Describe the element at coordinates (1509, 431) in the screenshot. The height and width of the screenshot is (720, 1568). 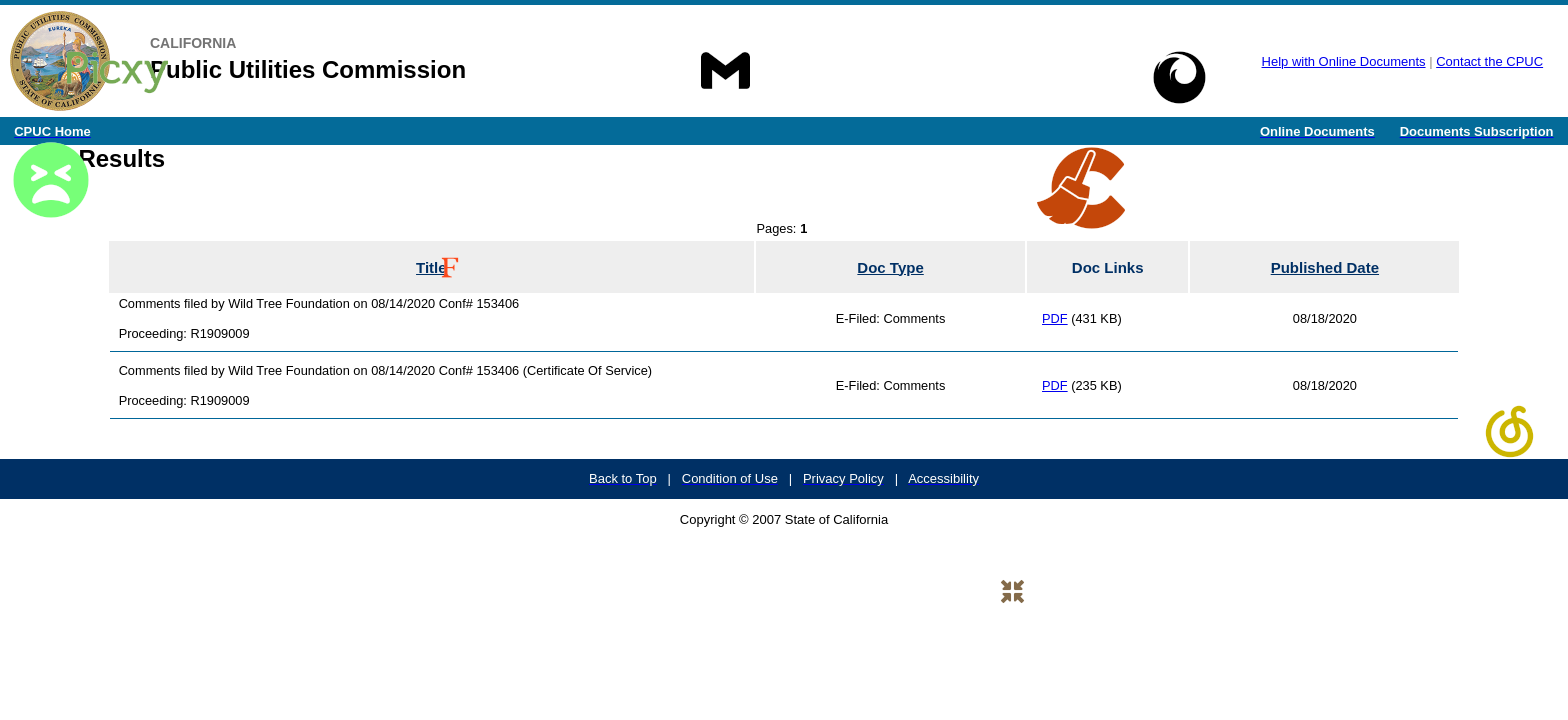
I see `open netease cloud music app` at that location.